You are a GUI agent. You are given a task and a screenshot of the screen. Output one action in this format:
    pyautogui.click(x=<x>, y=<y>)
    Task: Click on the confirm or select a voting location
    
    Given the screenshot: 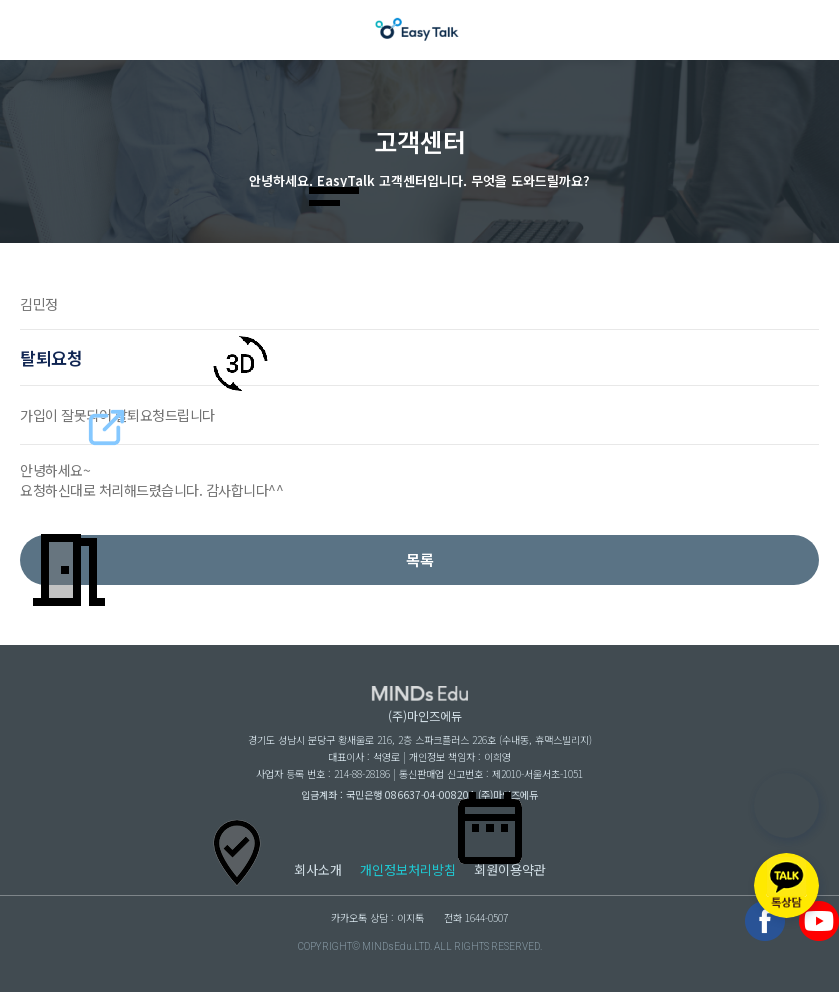 What is the action you would take?
    pyautogui.click(x=237, y=852)
    